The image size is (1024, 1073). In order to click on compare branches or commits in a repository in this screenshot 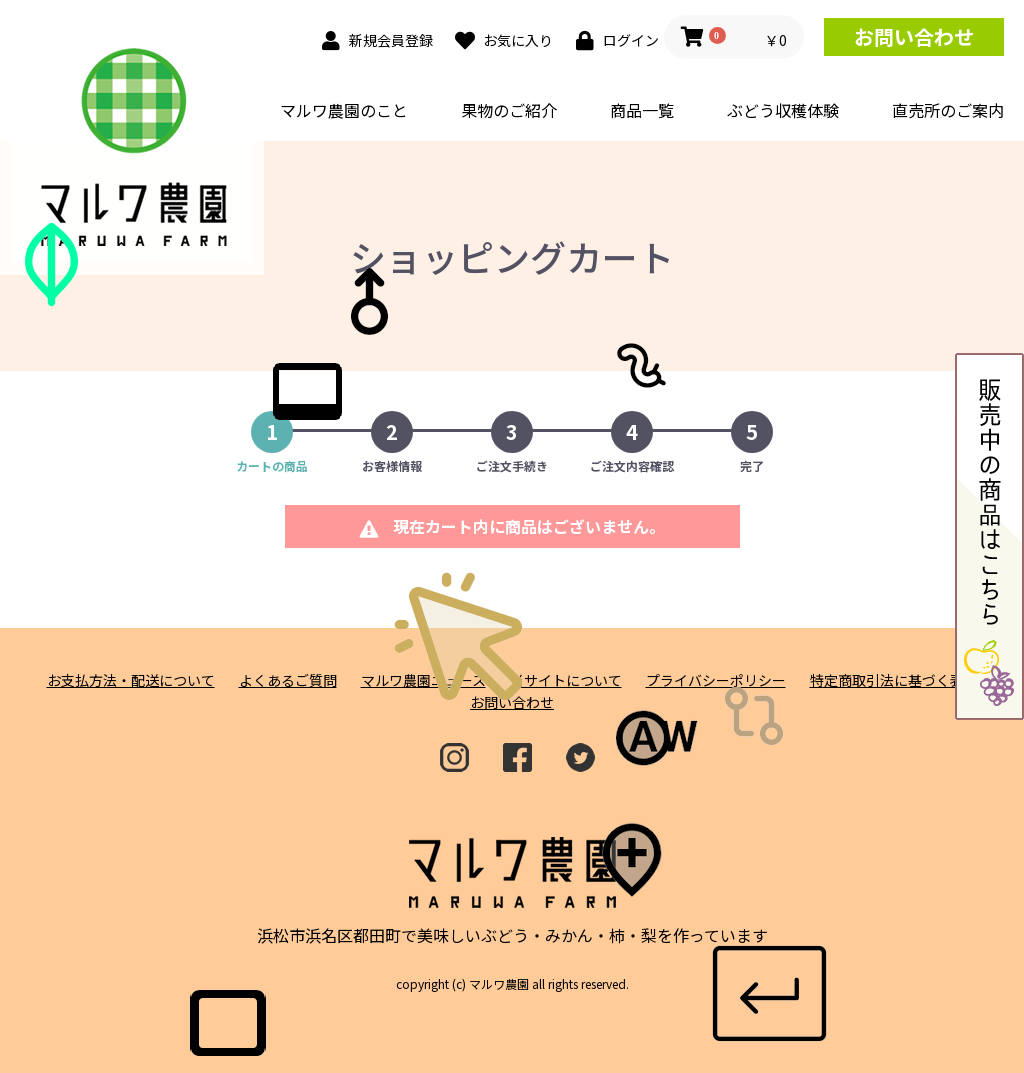, I will do `click(754, 716)`.